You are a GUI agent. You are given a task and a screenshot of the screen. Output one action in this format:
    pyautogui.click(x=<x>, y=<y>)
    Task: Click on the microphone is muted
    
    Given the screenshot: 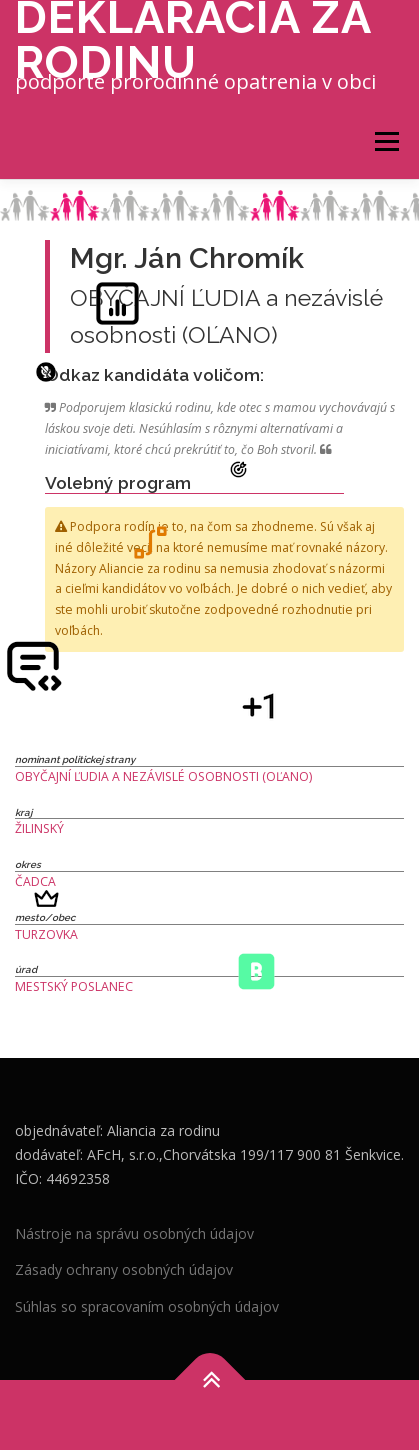 What is the action you would take?
    pyautogui.click(x=46, y=372)
    